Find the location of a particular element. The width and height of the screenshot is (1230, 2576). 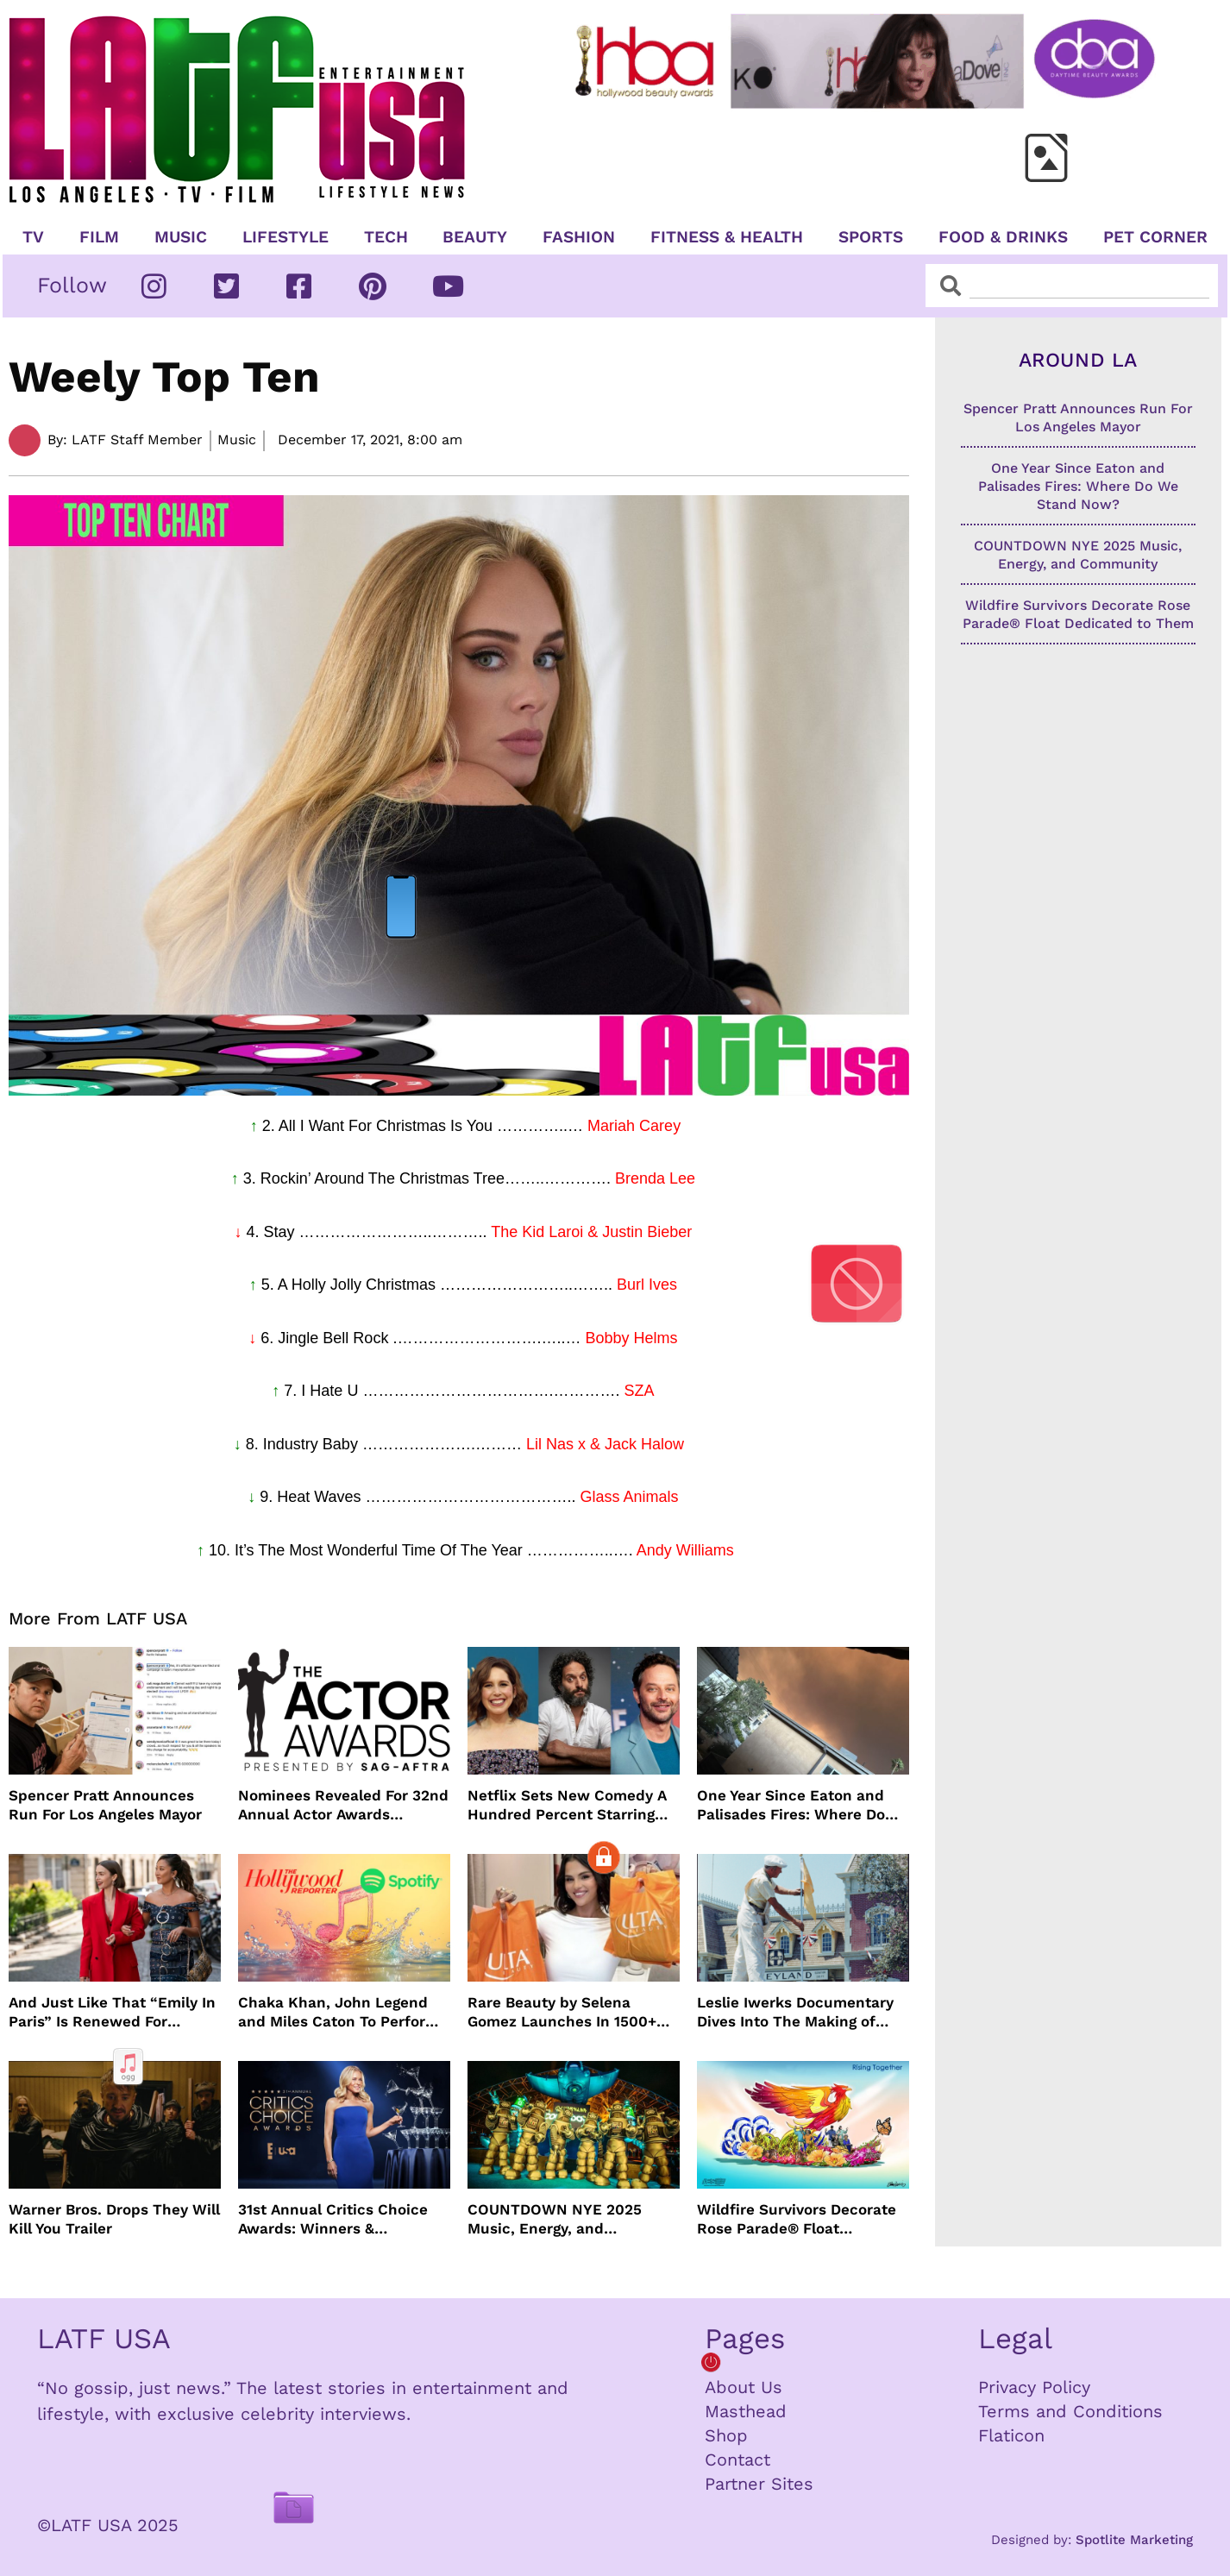

an ogg vorbis audio file is located at coordinates (128, 2066).